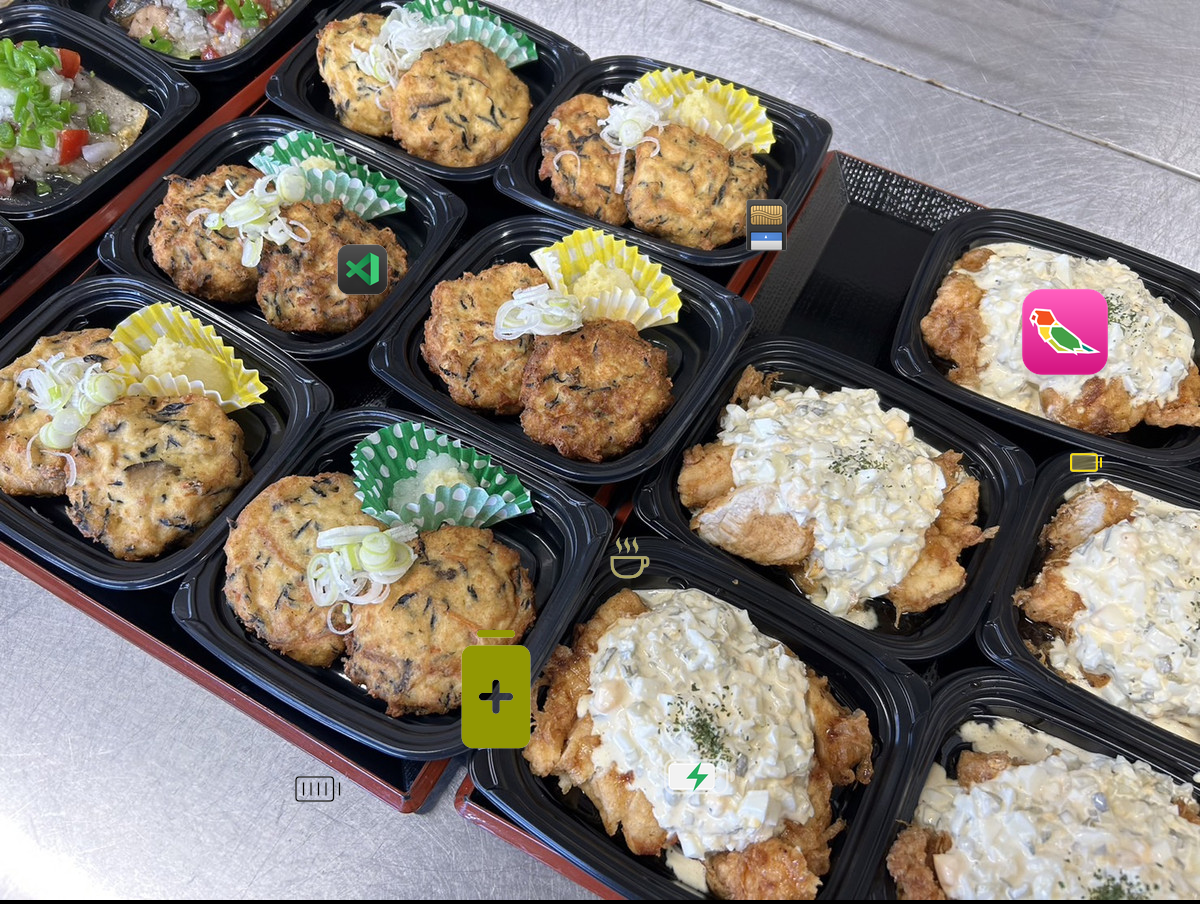  I want to click on access removable storage device, so click(766, 225).